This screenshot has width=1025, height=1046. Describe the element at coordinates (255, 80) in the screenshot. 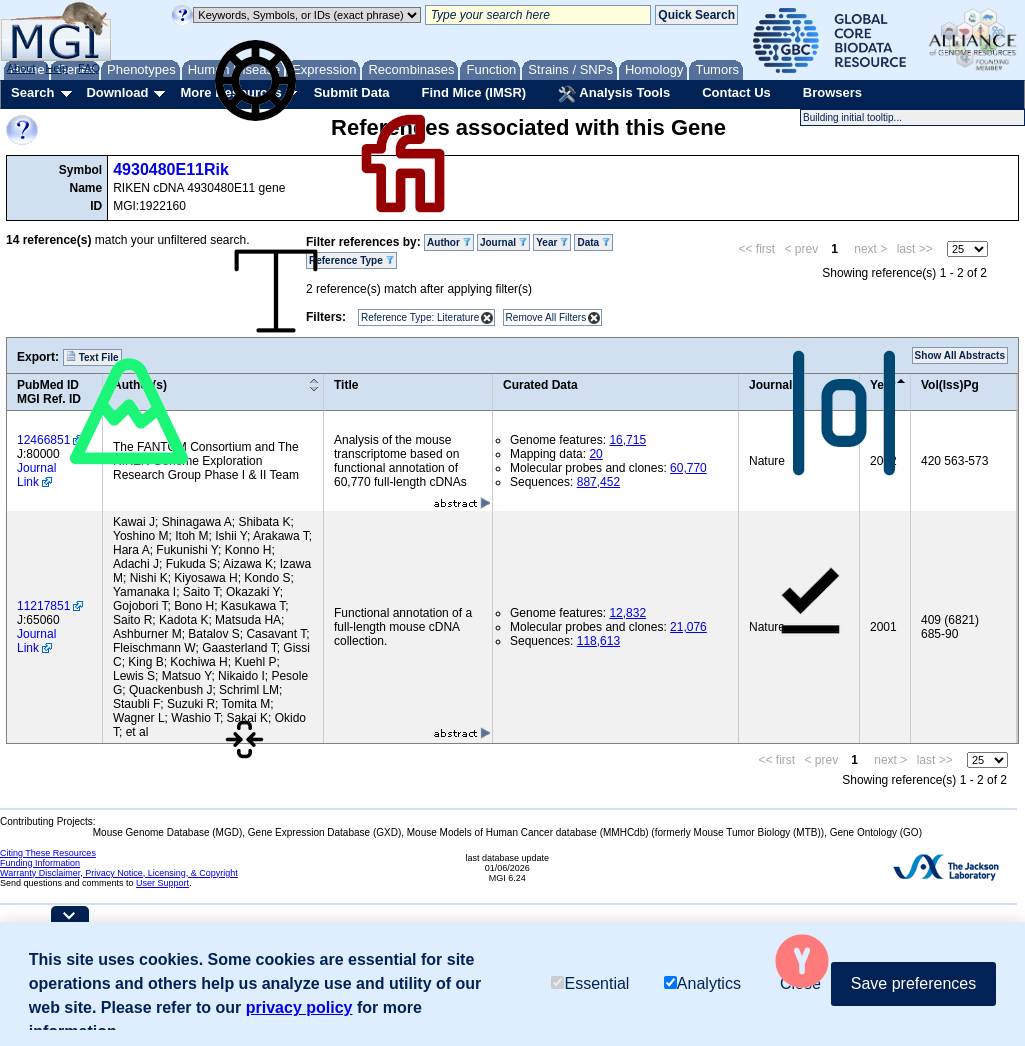

I see `access casino or gambling games` at that location.